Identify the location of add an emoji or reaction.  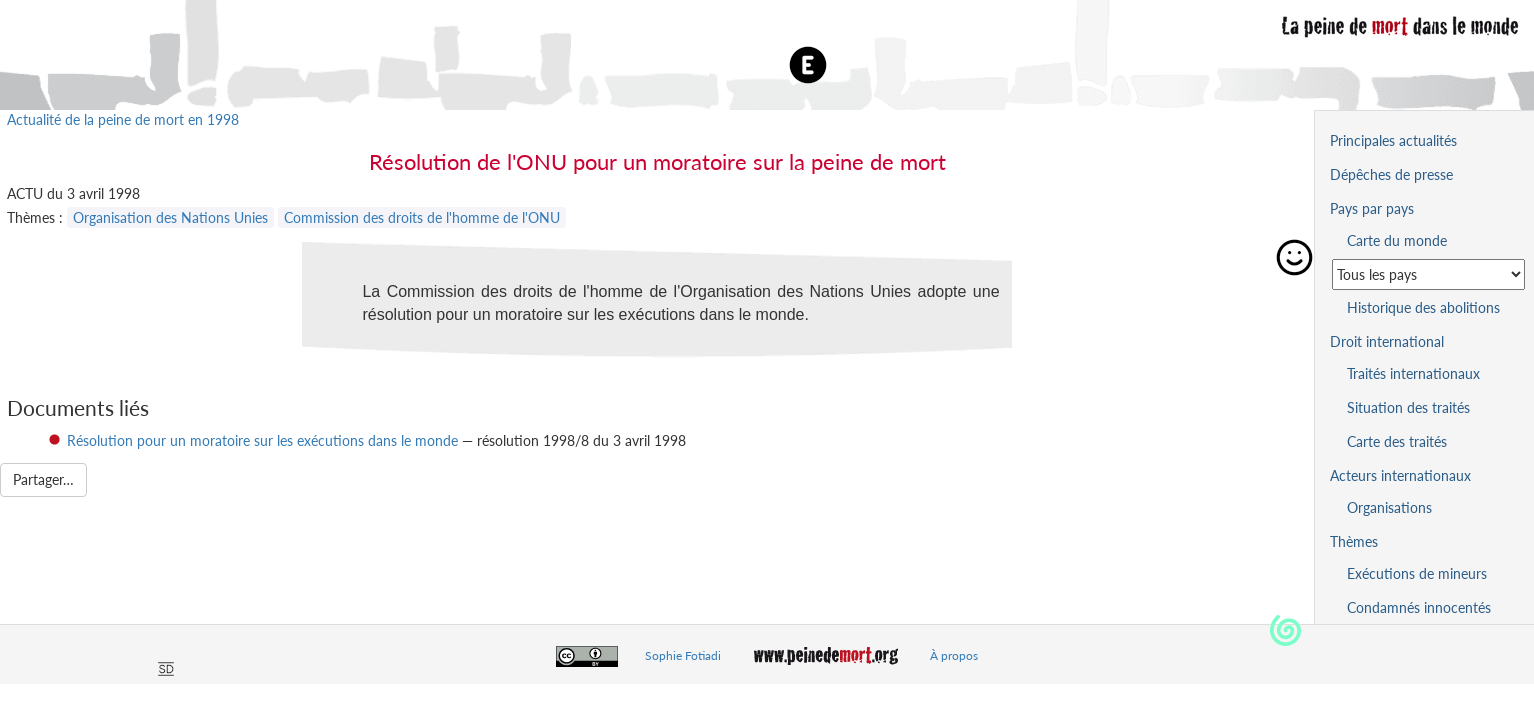
(1294, 257).